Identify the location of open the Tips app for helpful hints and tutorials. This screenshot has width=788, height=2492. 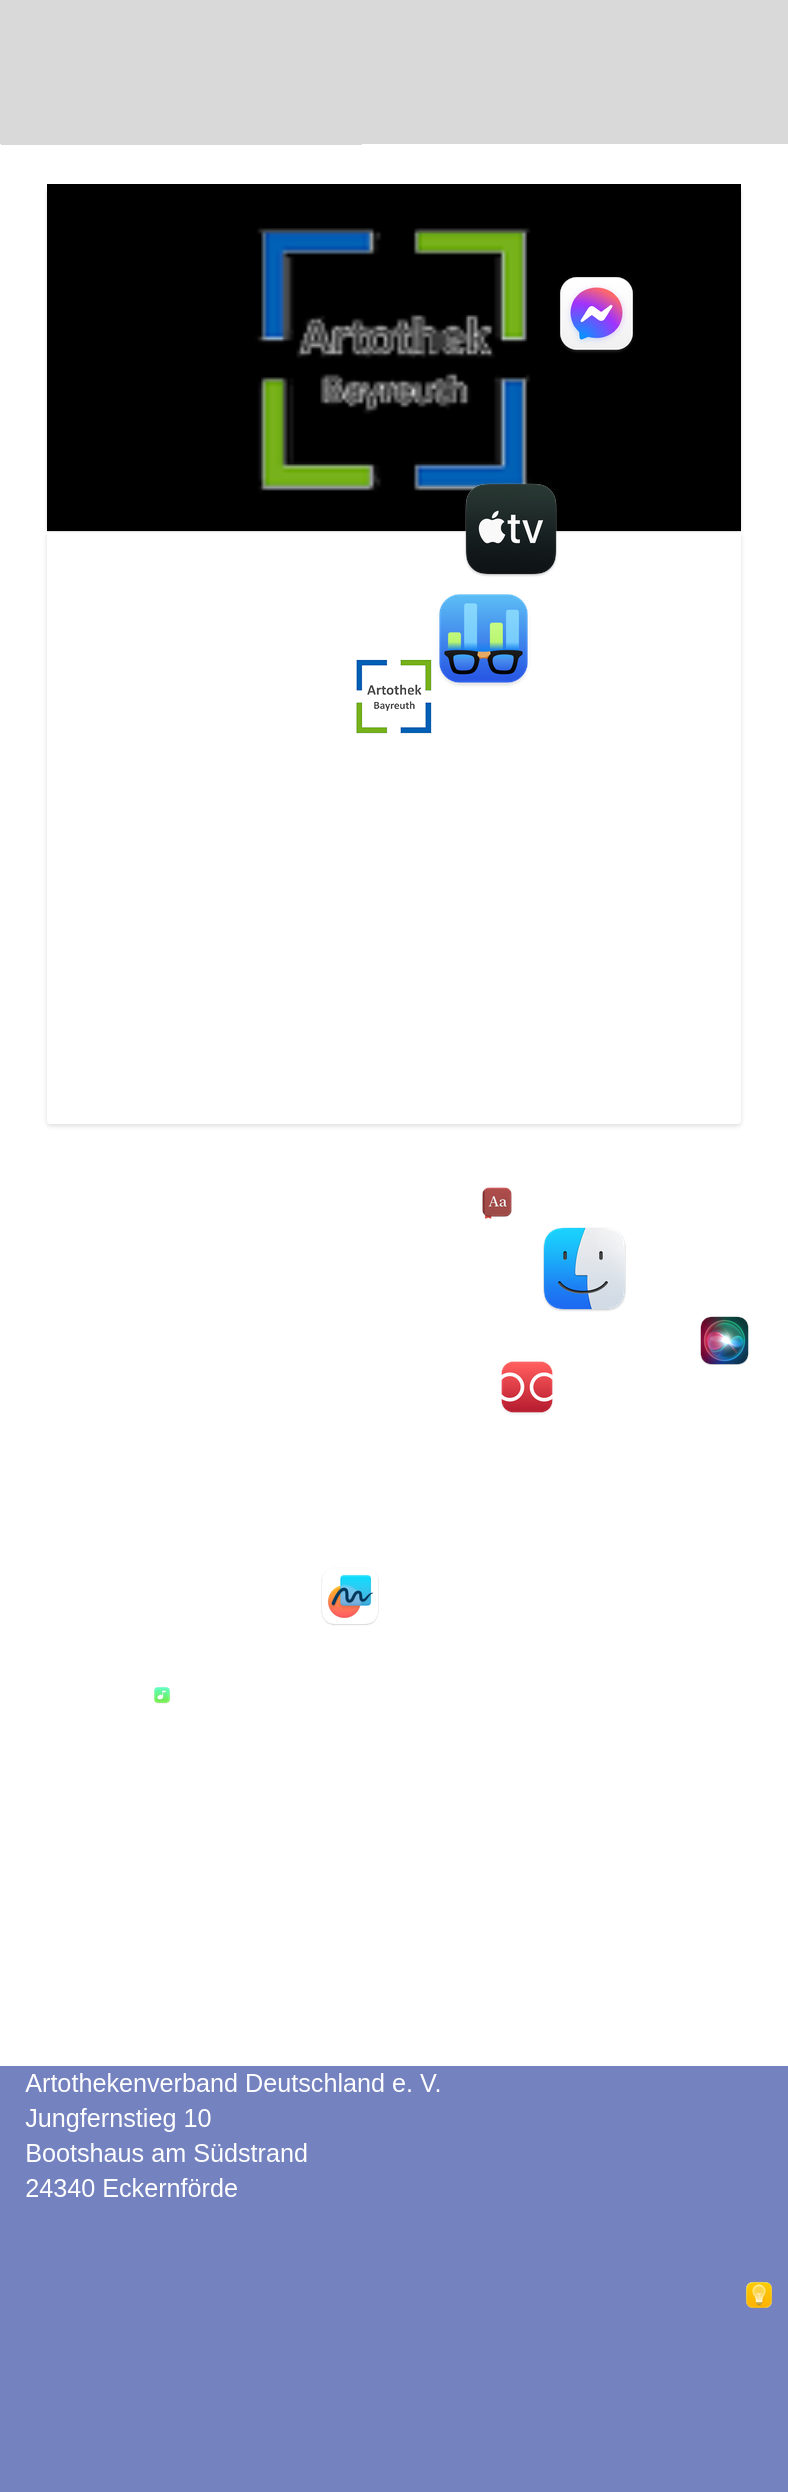
(759, 2295).